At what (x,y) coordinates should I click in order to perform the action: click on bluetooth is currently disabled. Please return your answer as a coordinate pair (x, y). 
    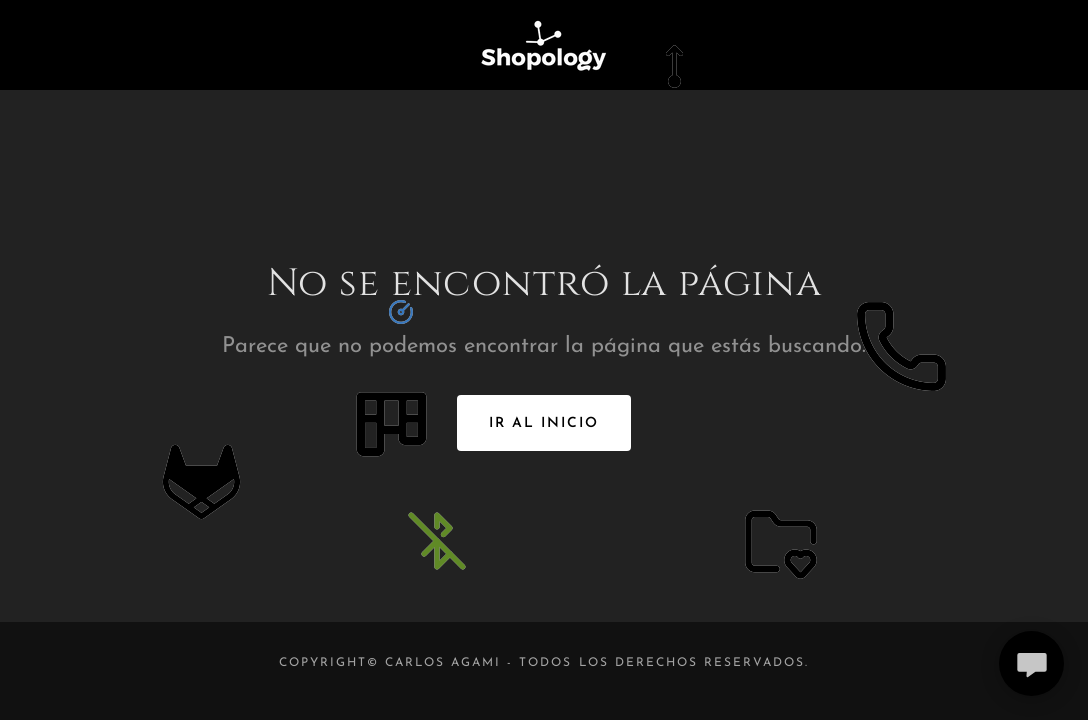
    Looking at the image, I should click on (437, 541).